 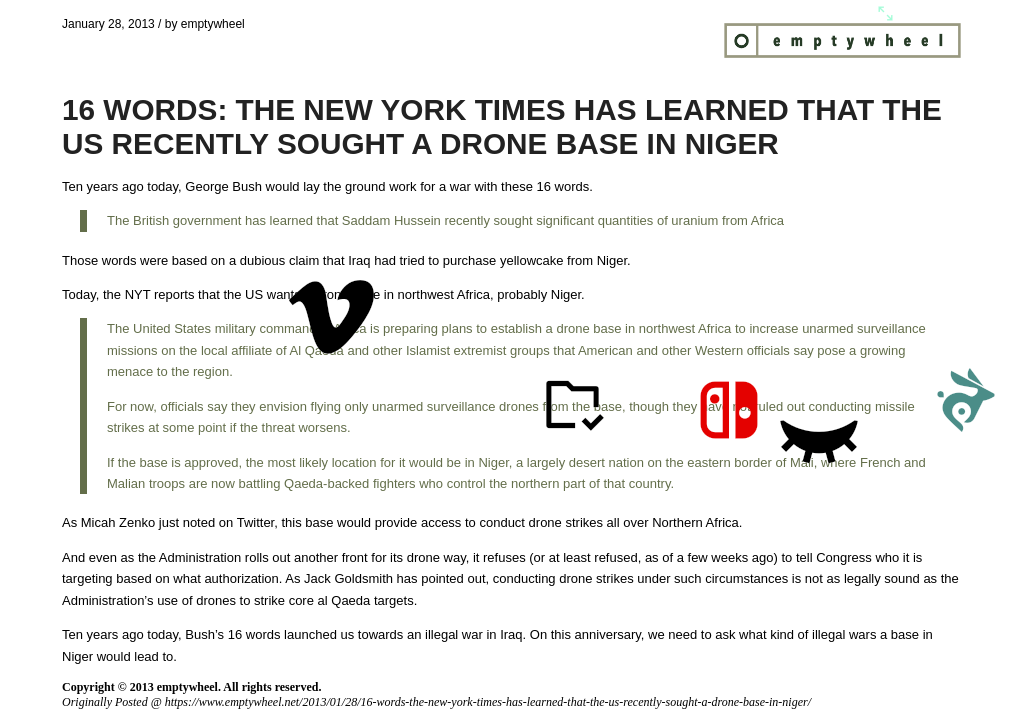 What do you see at coordinates (729, 410) in the screenshot?
I see `nintendo switch logo` at bounding box center [729, 410].